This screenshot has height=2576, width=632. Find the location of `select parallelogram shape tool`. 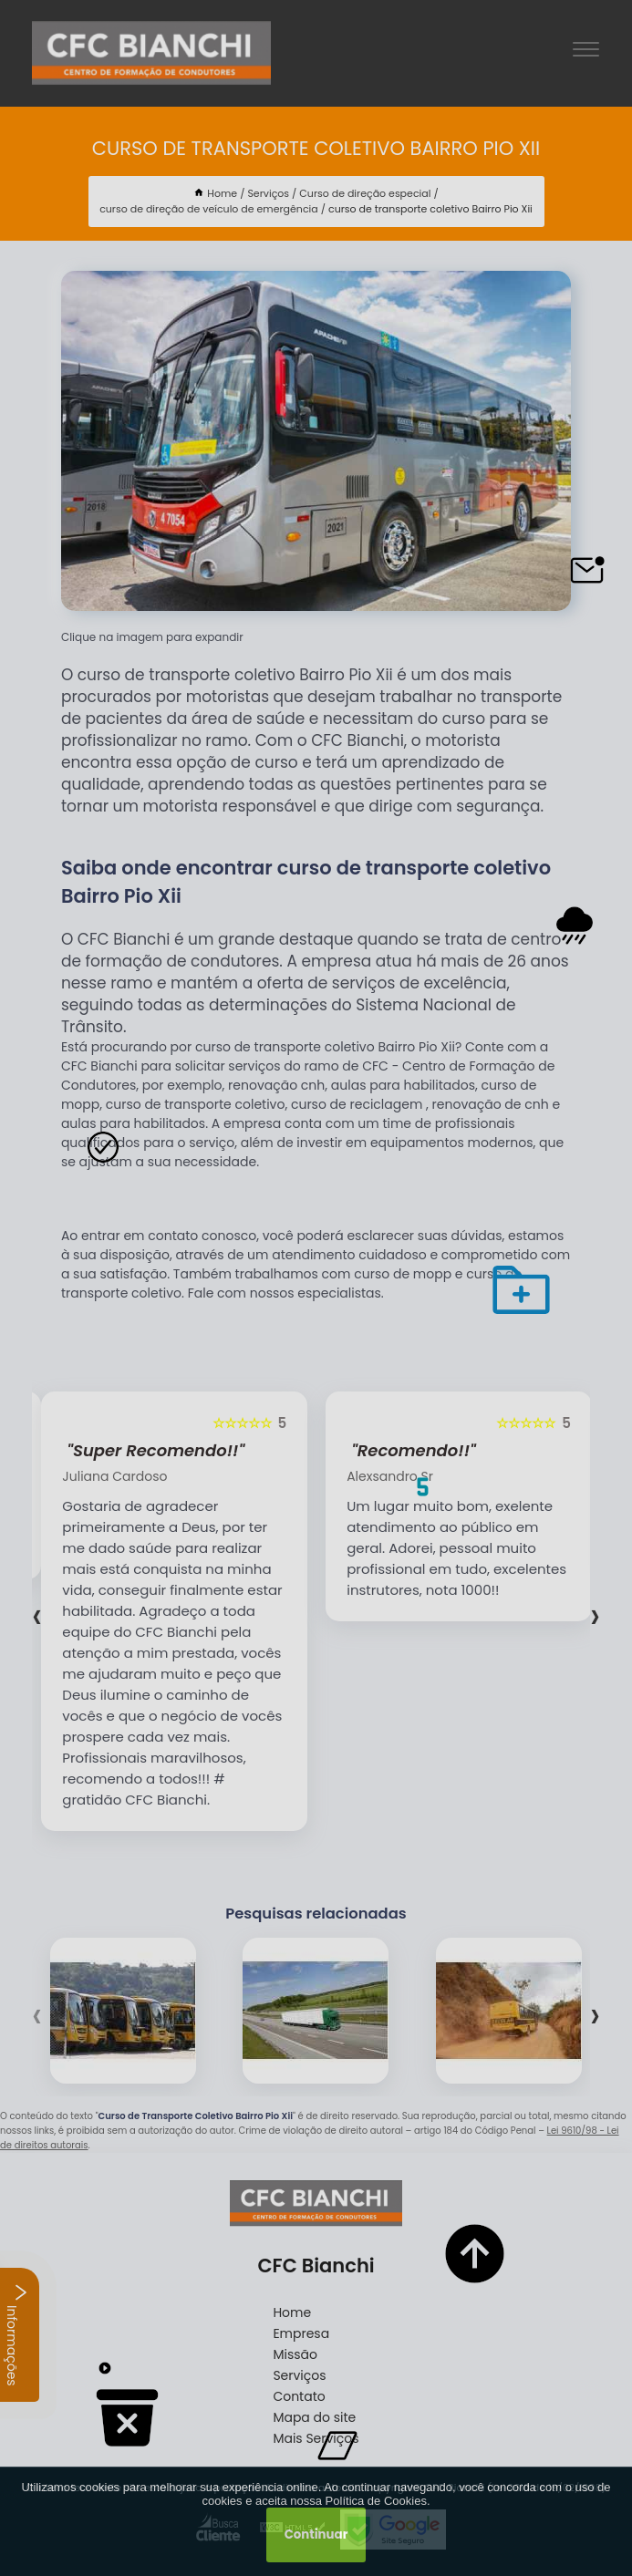

select parallelogram shape tool is located at coordinates (337, 2446).